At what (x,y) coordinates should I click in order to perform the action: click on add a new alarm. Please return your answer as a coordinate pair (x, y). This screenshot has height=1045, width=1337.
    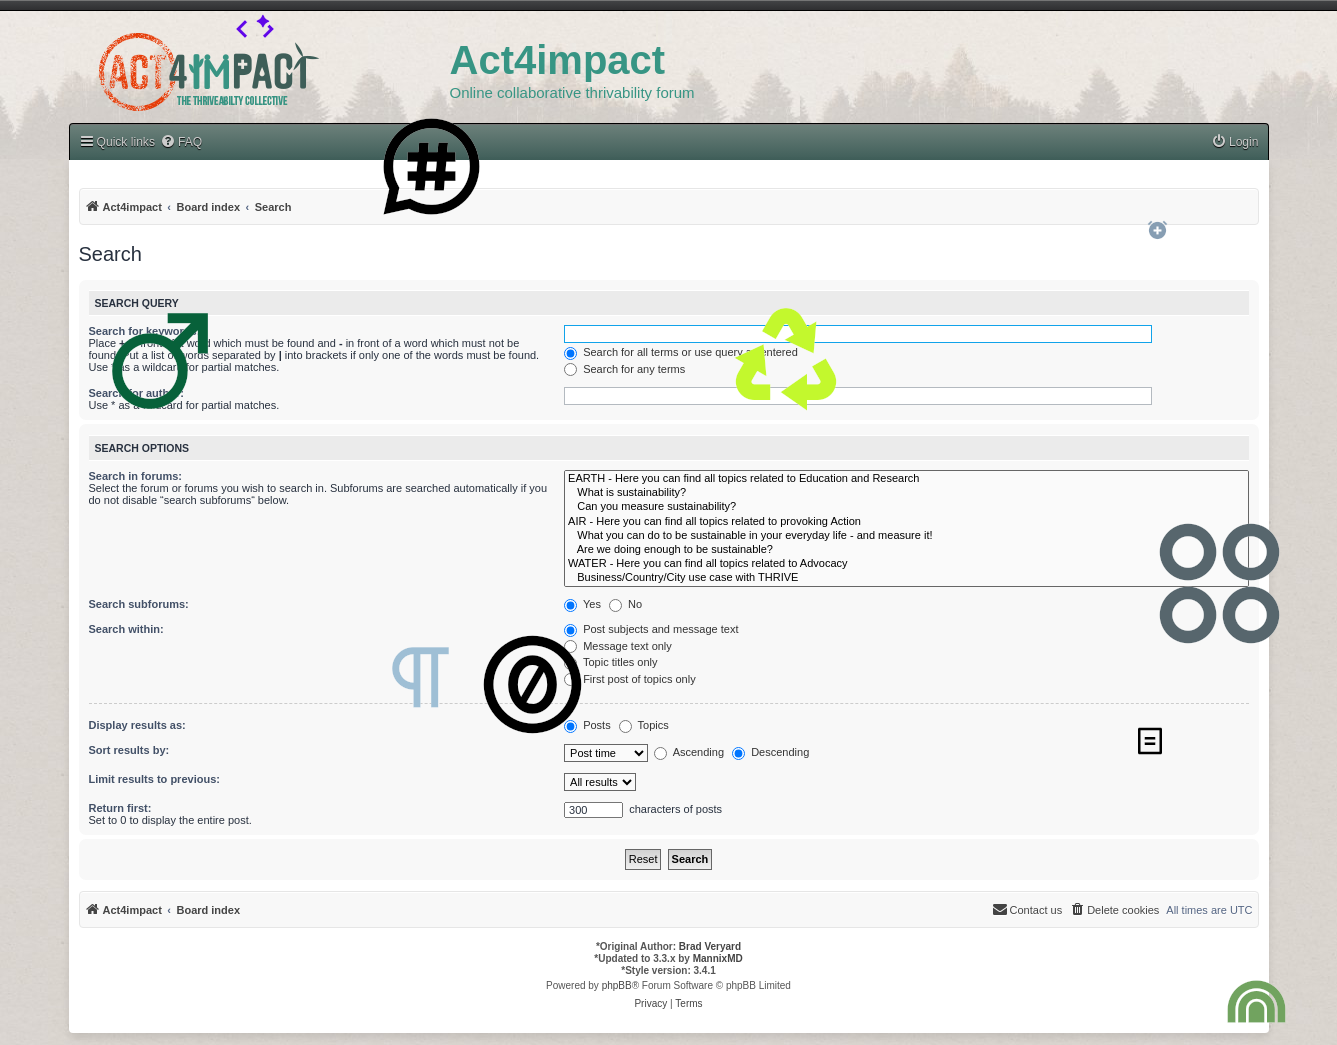
    Looking at the image, I should click on (1157, 229).